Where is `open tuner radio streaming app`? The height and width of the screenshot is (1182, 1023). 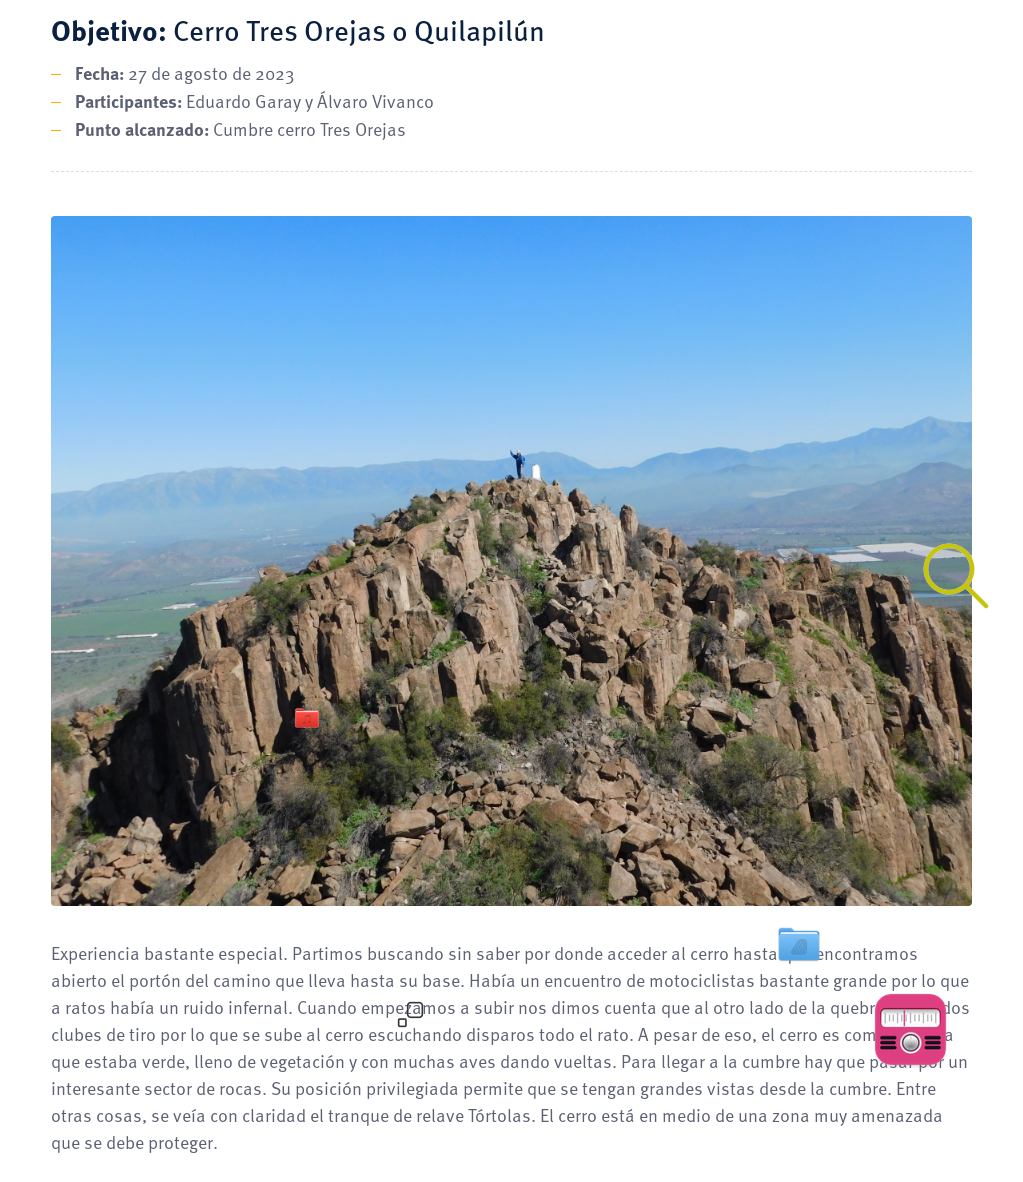
open tuner radio streaming app is located at coordinates (910, 1029).